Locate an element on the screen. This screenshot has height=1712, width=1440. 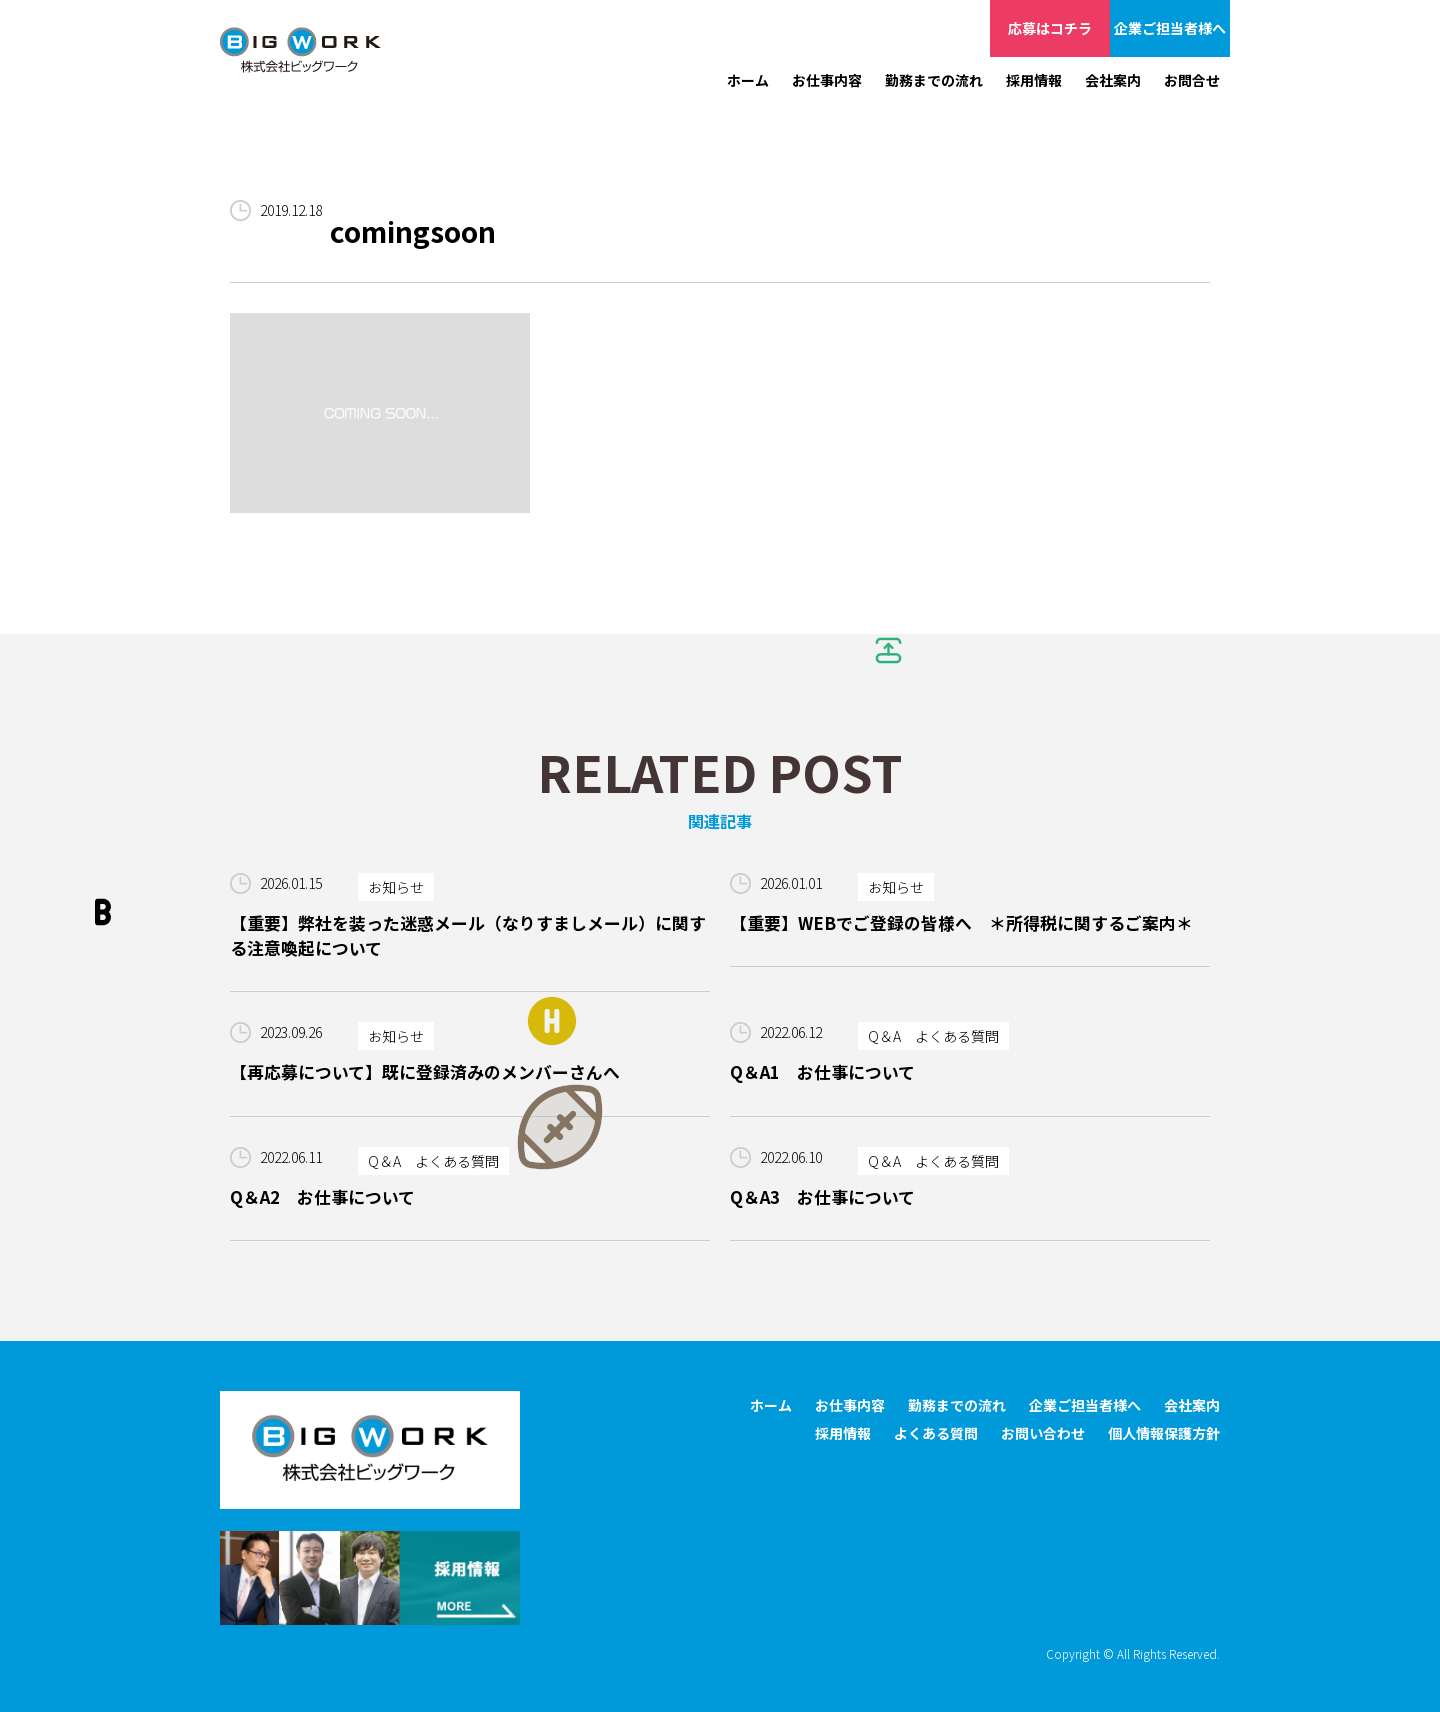
view football scores or updates is located at coordinates (560, 1127).